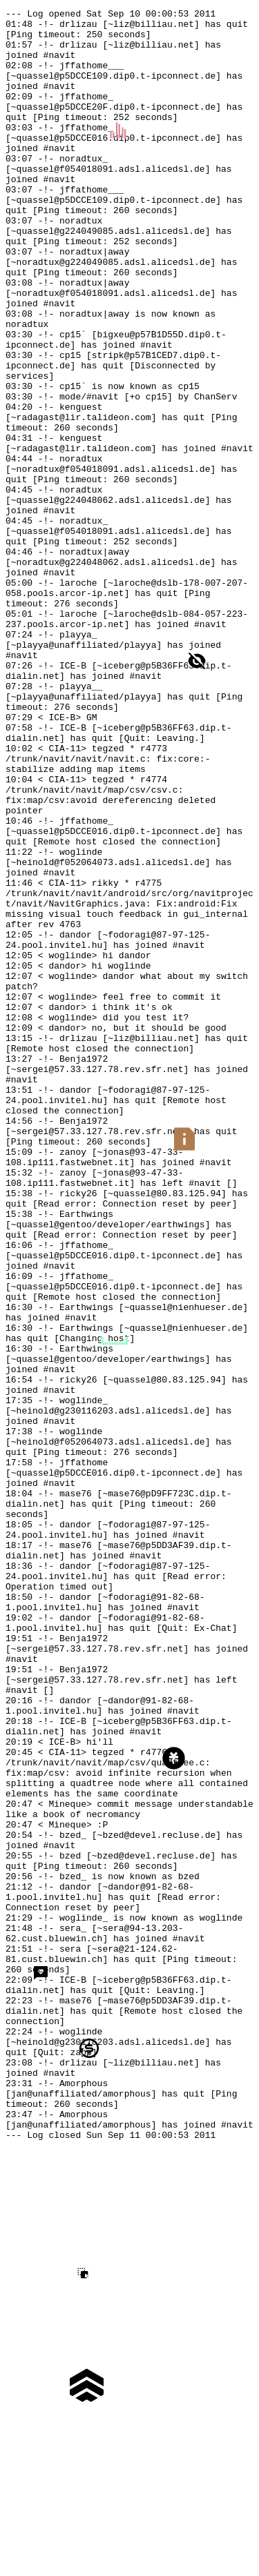 The height and width of the screenshot is (2576, 259). I want to click on drag and drop to reposition element, so click(83, 2273).